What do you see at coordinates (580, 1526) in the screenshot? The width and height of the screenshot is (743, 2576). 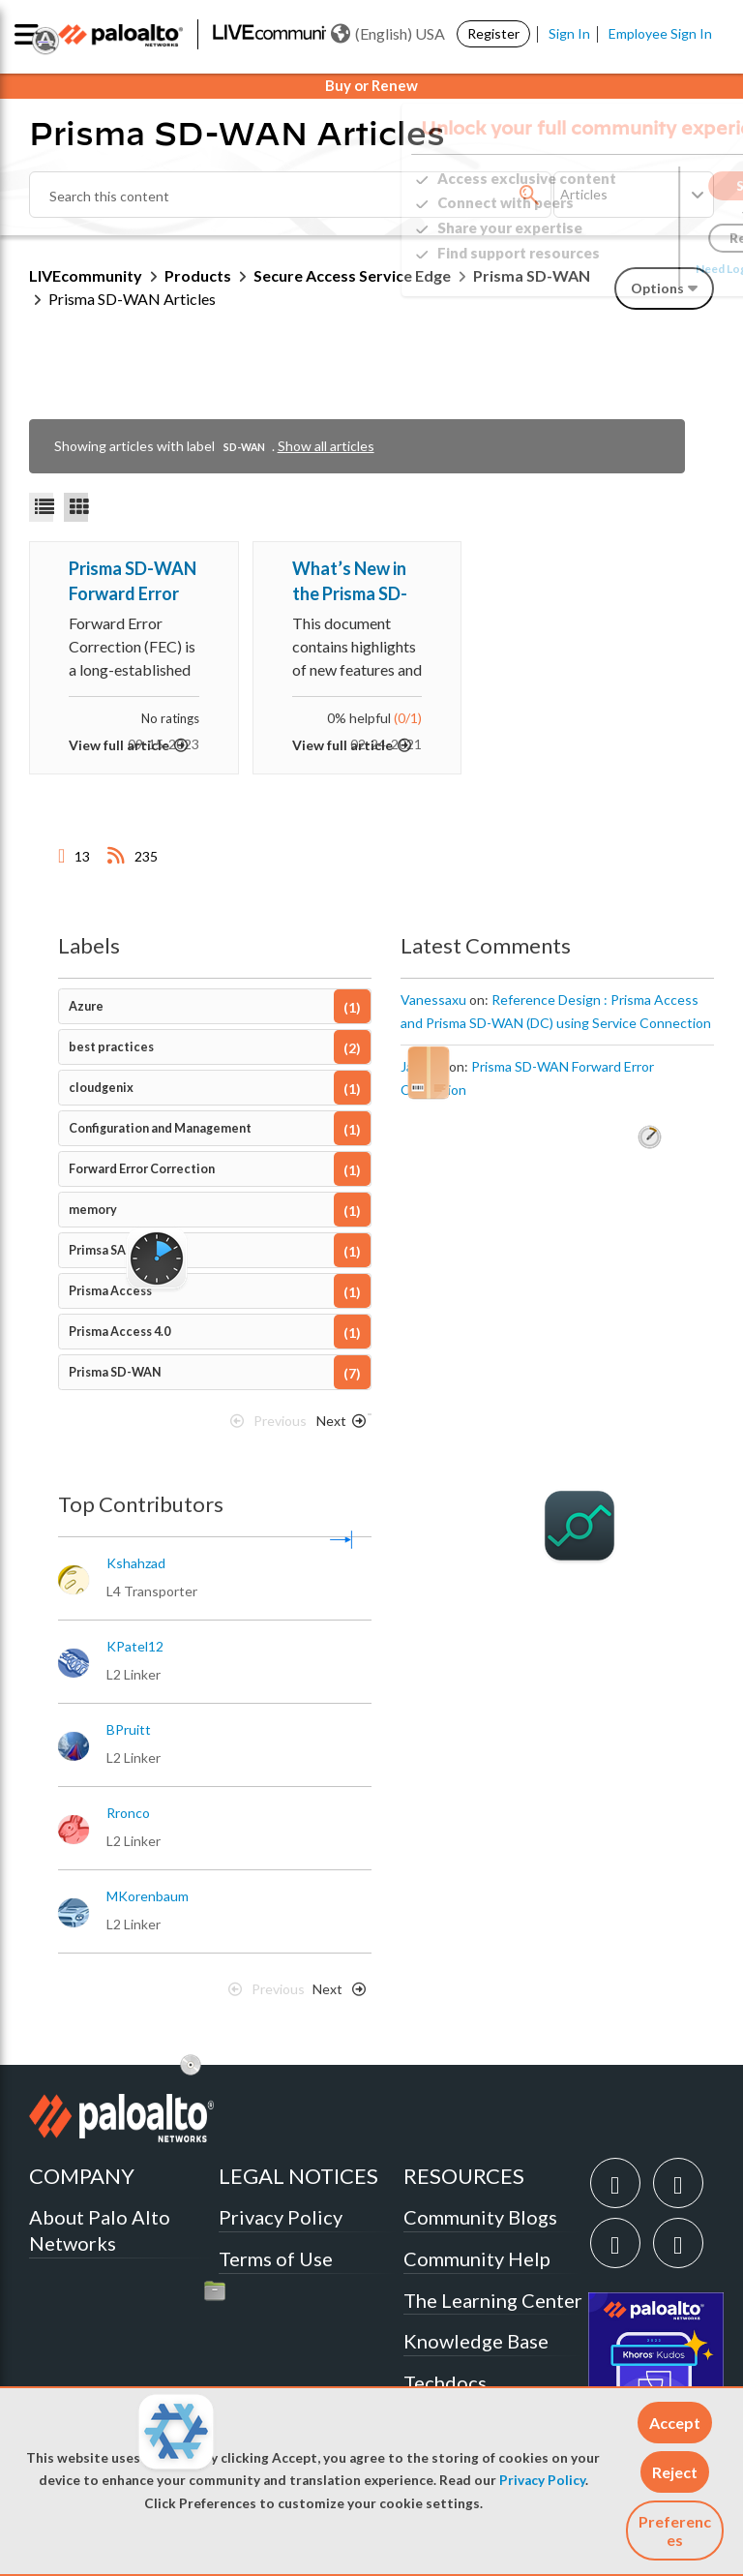 I see `open gnome layout switcher settings` at bounding box center [580, 1526].